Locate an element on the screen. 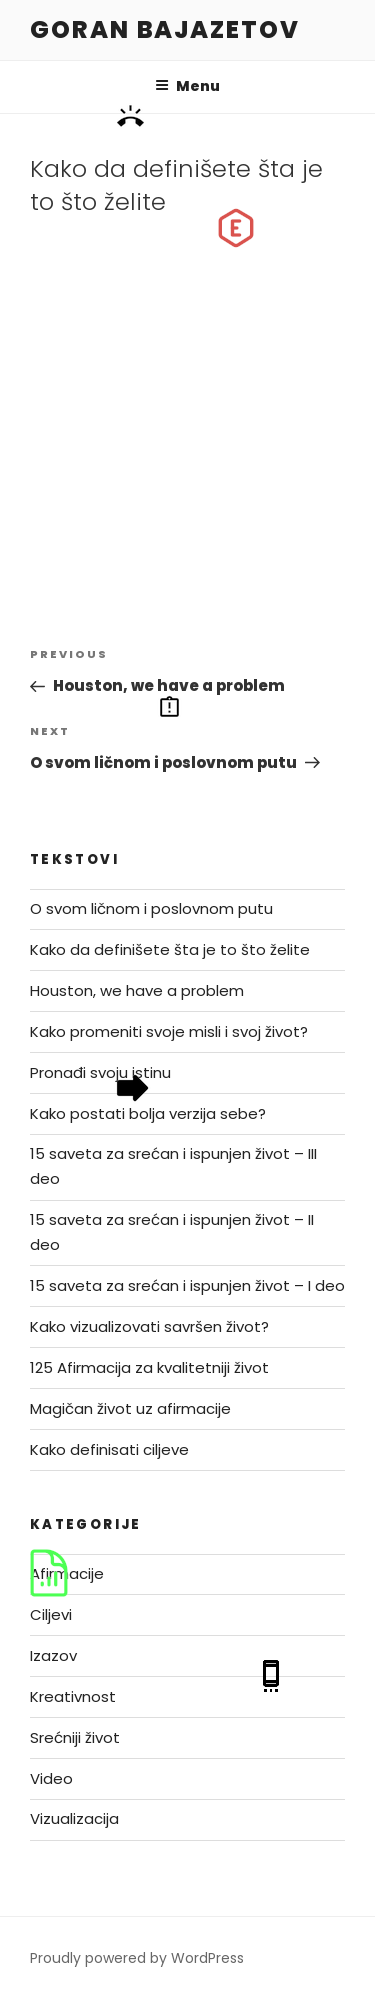 Image resolution: width=375 pixels, height=2007 pixels. view document analytics or statistics is located at coordinates (49, 1573).